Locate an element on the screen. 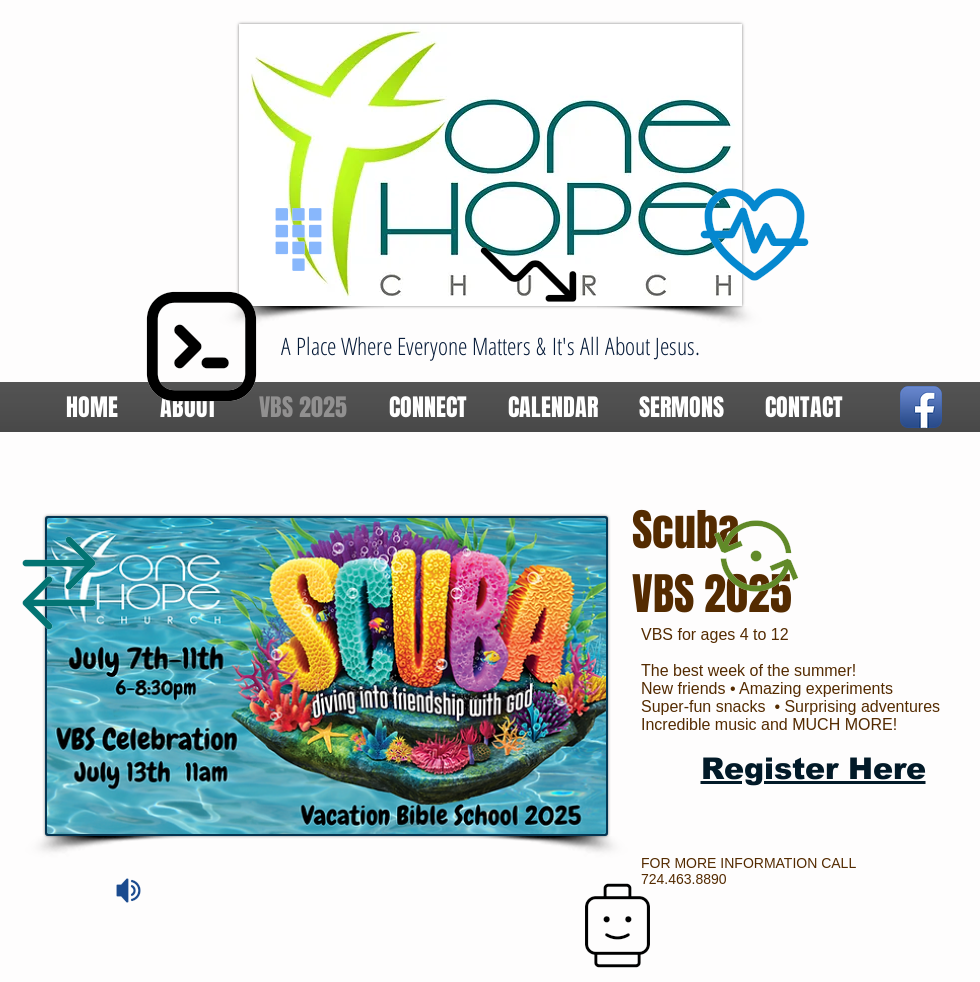  tabler icons brand logo is located at coordinates (201, 346).